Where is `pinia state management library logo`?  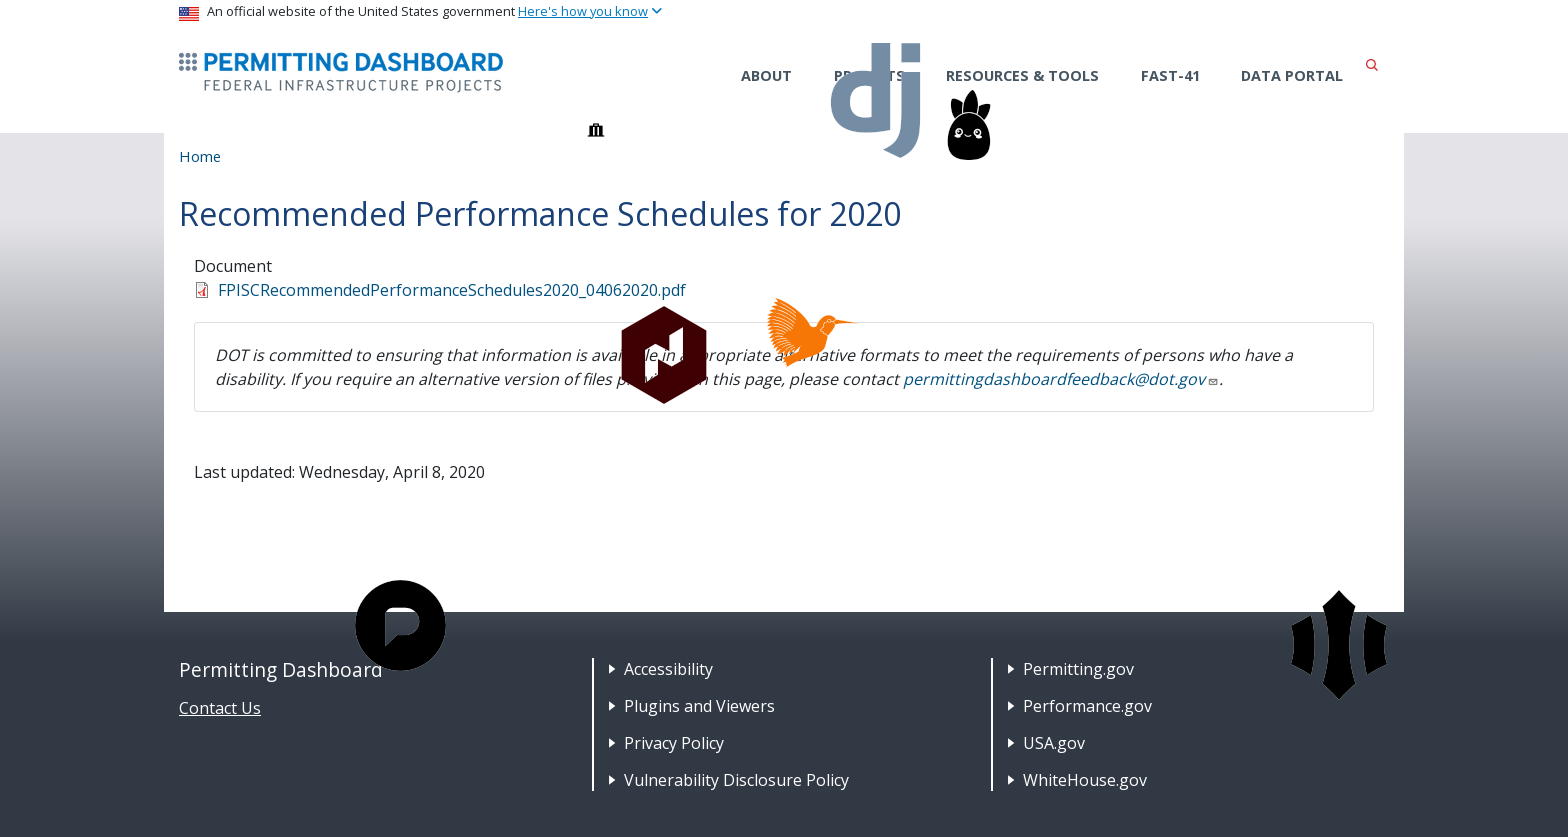
pinia state management library logo is located at coordinates (969, 125).